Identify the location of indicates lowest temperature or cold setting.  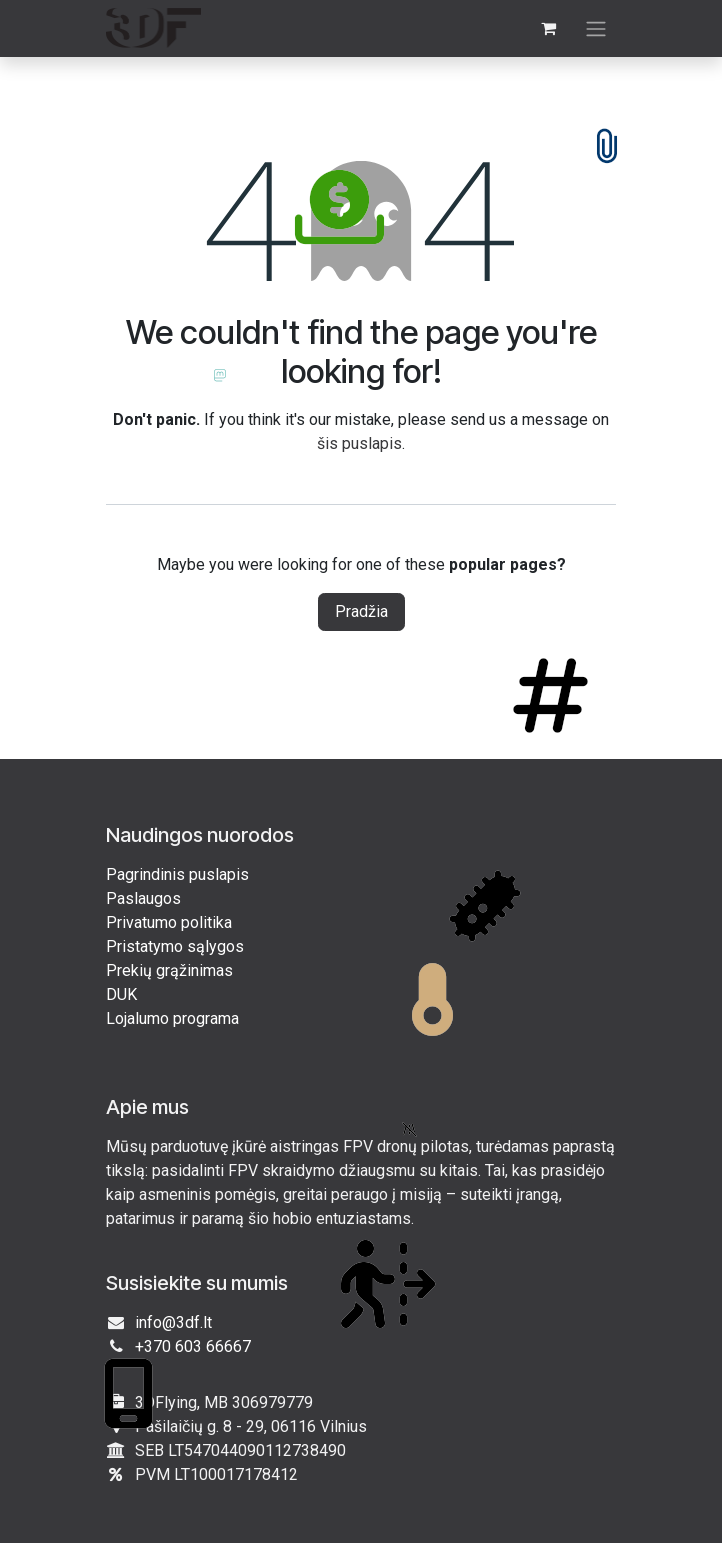
(432, 999).